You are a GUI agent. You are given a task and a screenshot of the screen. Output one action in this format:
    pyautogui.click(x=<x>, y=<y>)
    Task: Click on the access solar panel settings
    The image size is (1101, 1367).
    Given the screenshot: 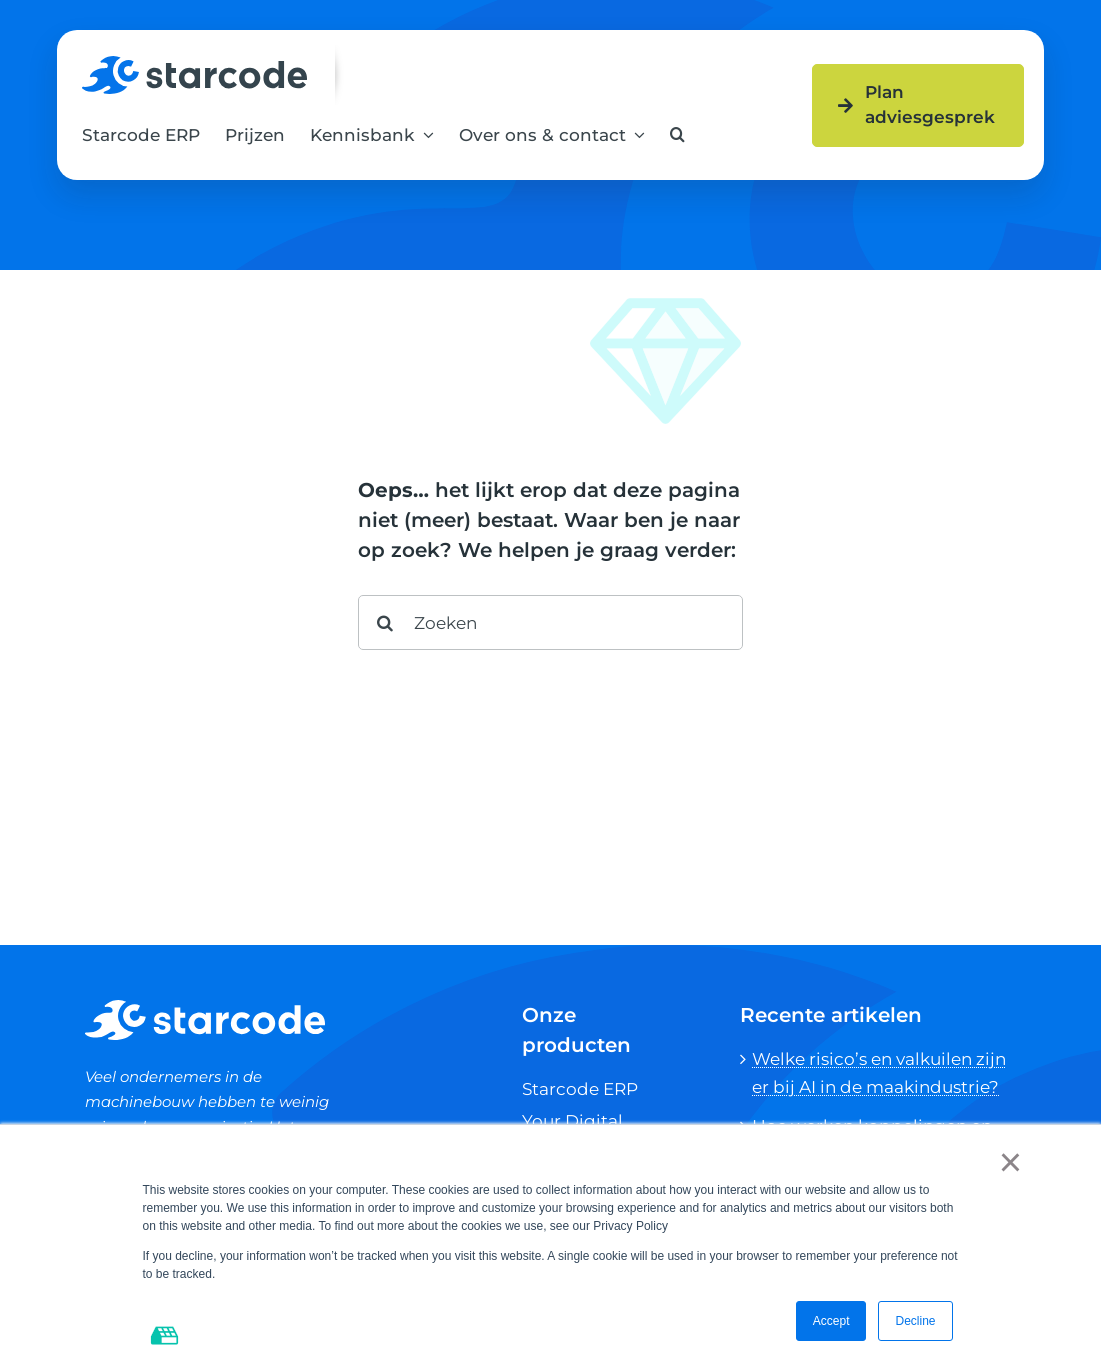 What is the action you would take?
    pyautogui.click(x=164, y=1336)
    